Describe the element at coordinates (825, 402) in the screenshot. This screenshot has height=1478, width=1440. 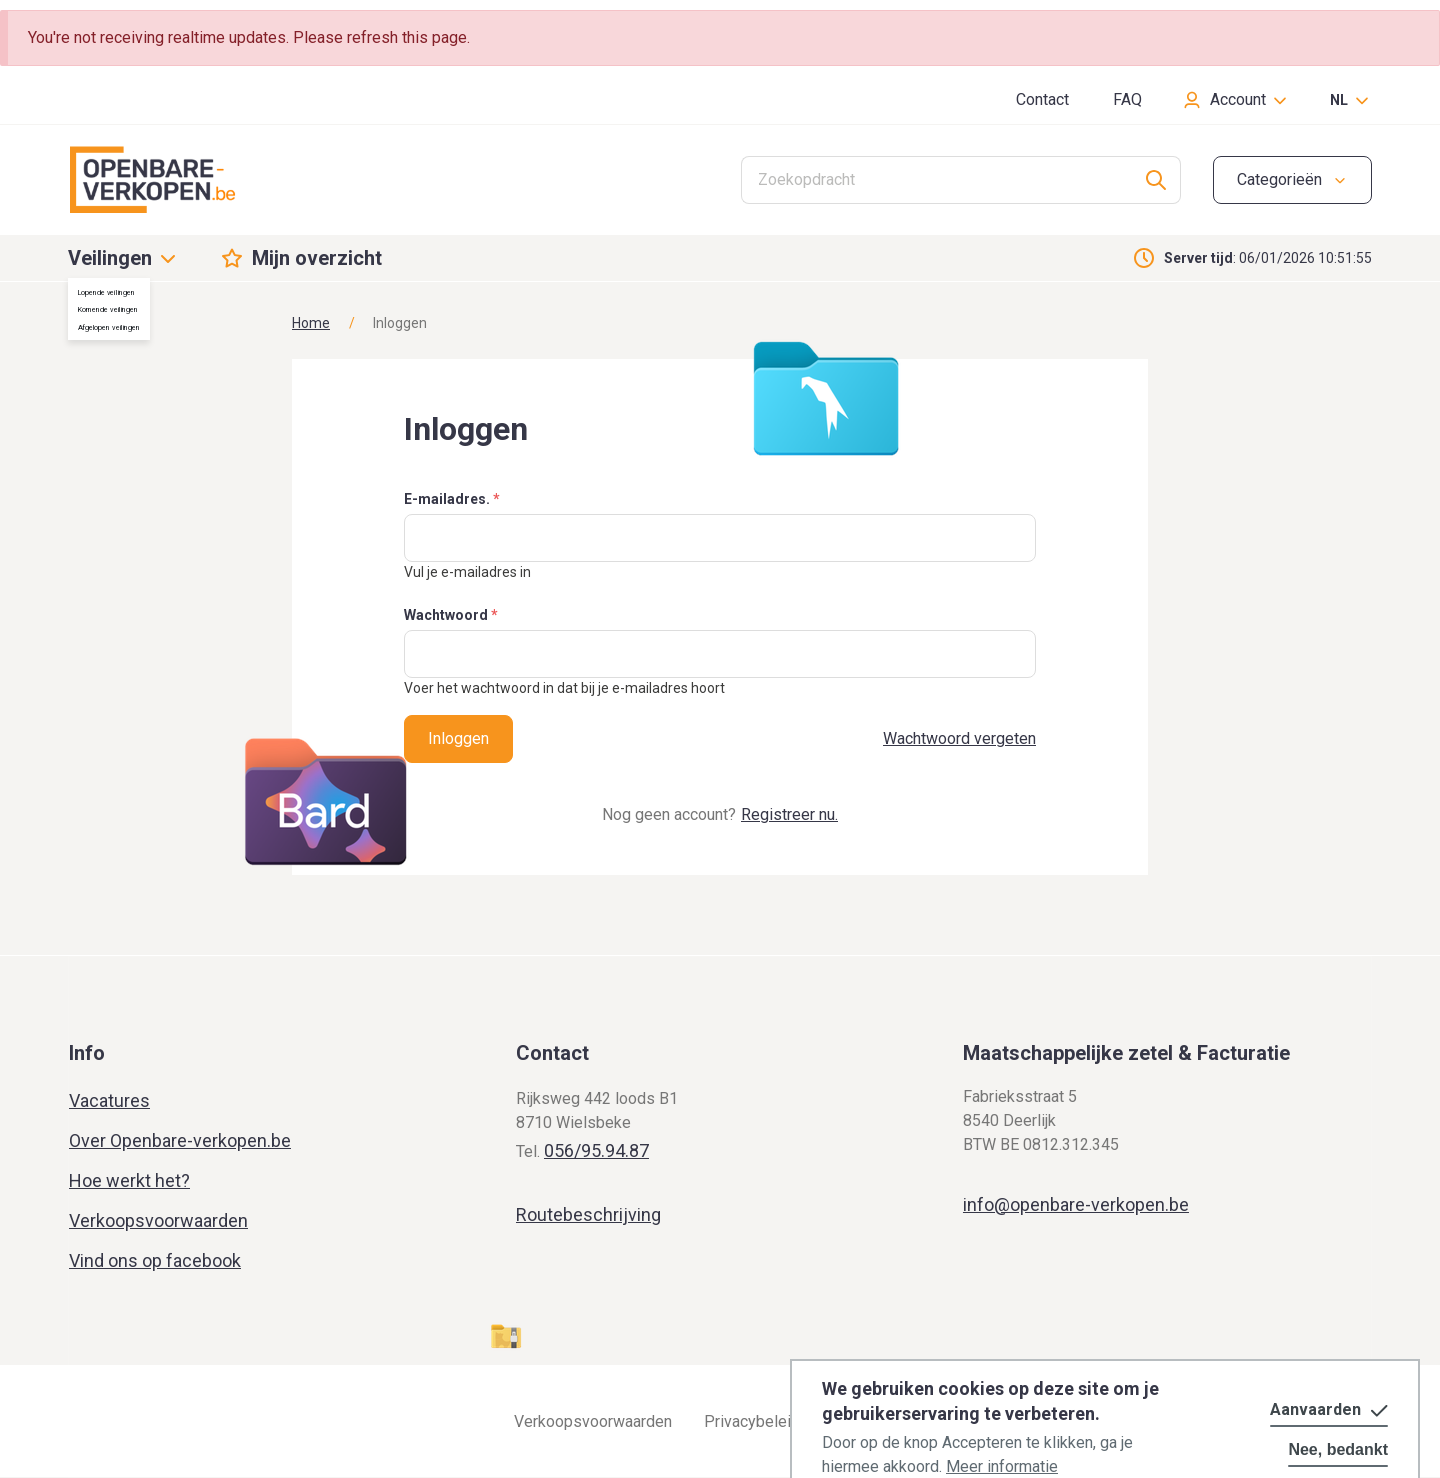
I see `open parrot os system folder` at that location.